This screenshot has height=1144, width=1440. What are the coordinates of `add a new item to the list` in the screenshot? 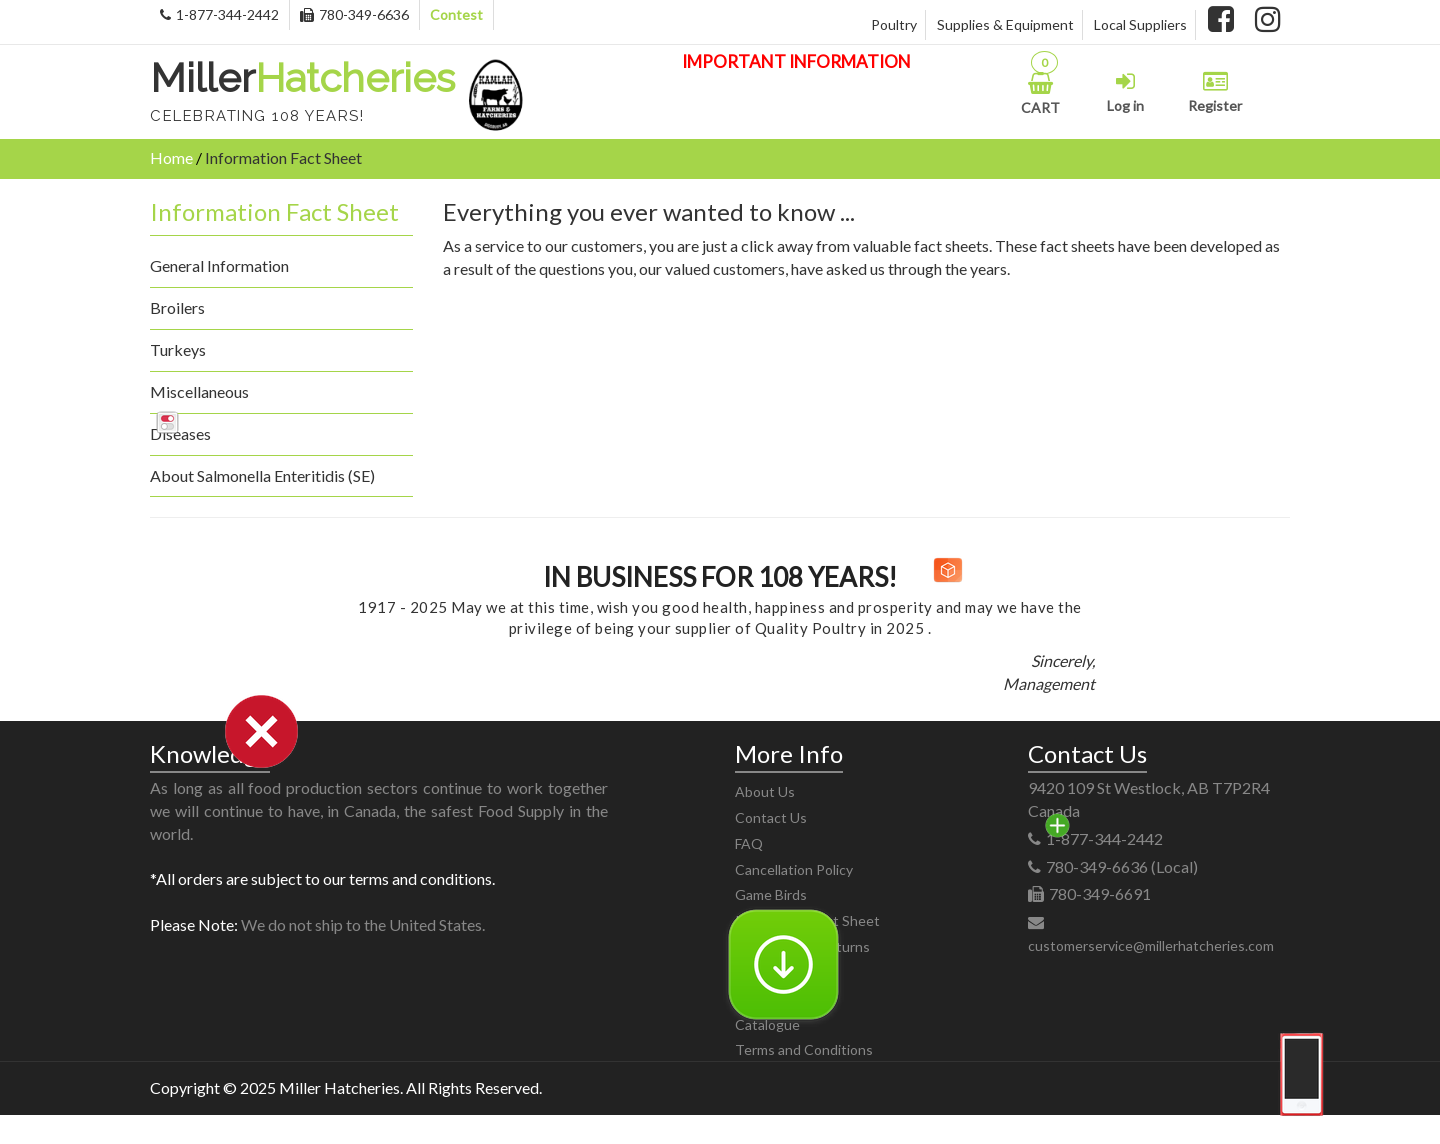 It's located at (1057, 825).